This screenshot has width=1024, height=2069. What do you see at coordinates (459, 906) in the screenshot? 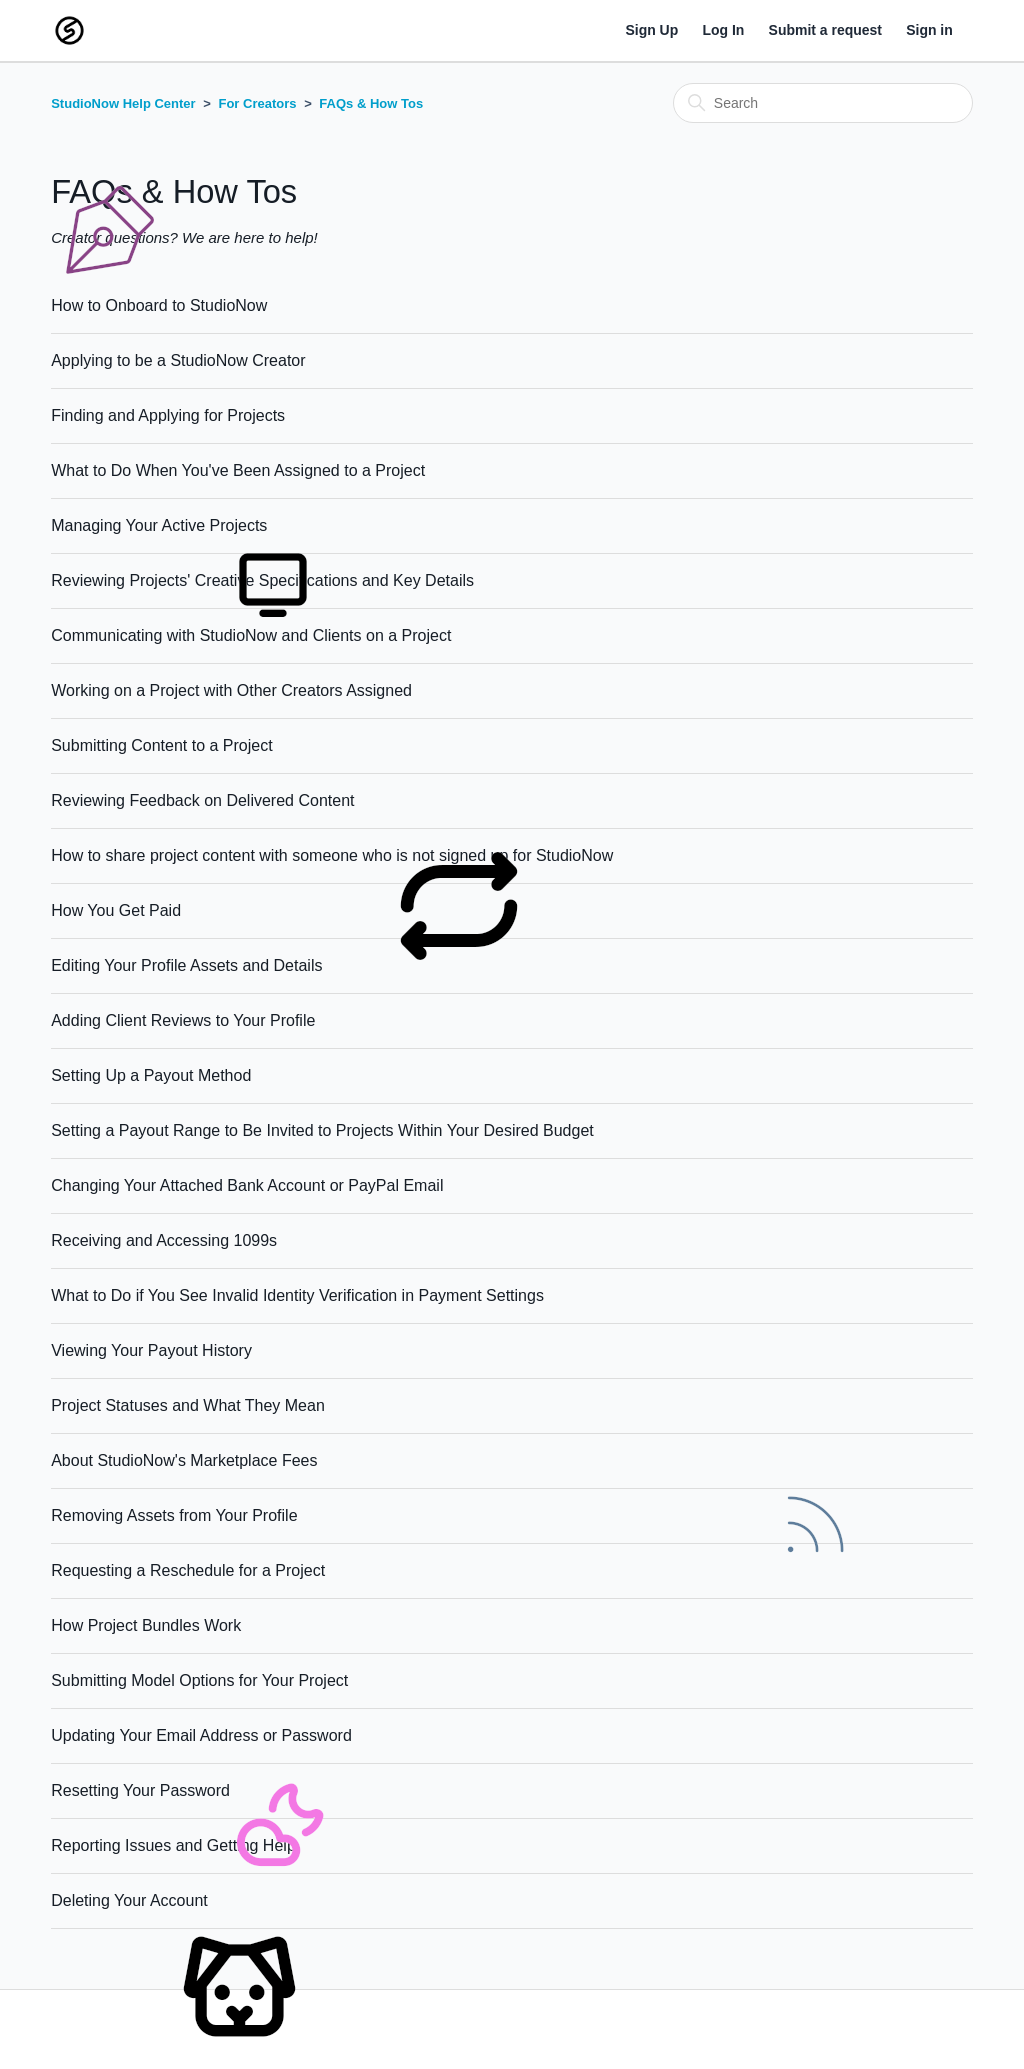
I see `enable repeat or loop playback` at bounding box center [459, 906].